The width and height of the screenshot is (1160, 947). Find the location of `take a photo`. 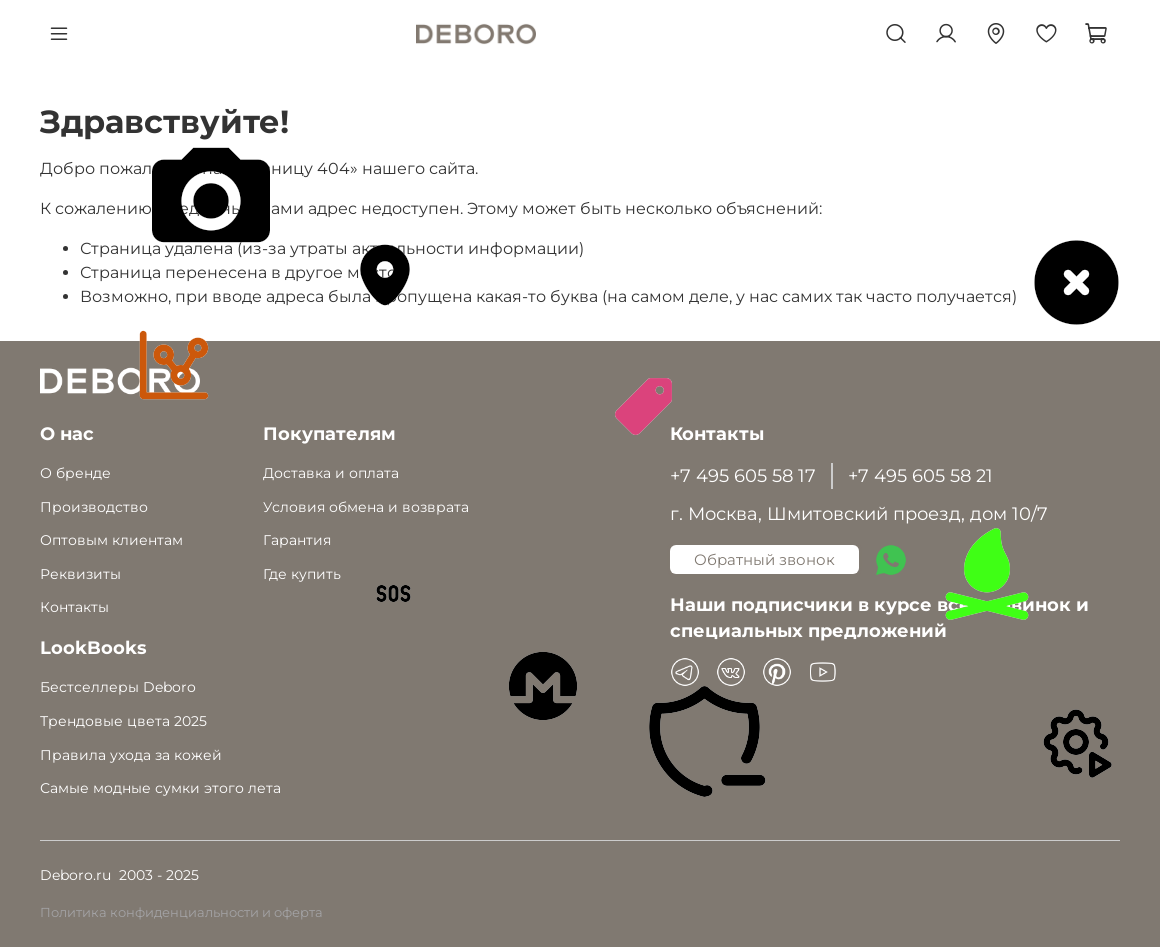

take a photo is located at coordinates (211, 195).